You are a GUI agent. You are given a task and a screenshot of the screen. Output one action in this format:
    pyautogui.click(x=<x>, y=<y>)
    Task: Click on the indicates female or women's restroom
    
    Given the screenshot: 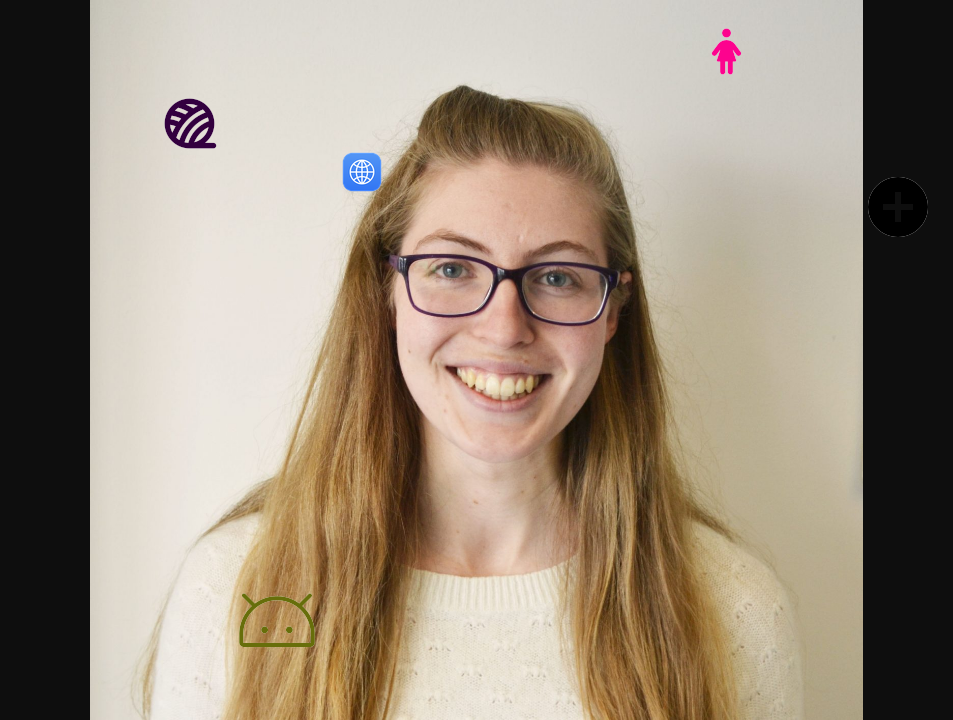 What is the action you would take?
    pyautogui.click(x=726, y=51)
    